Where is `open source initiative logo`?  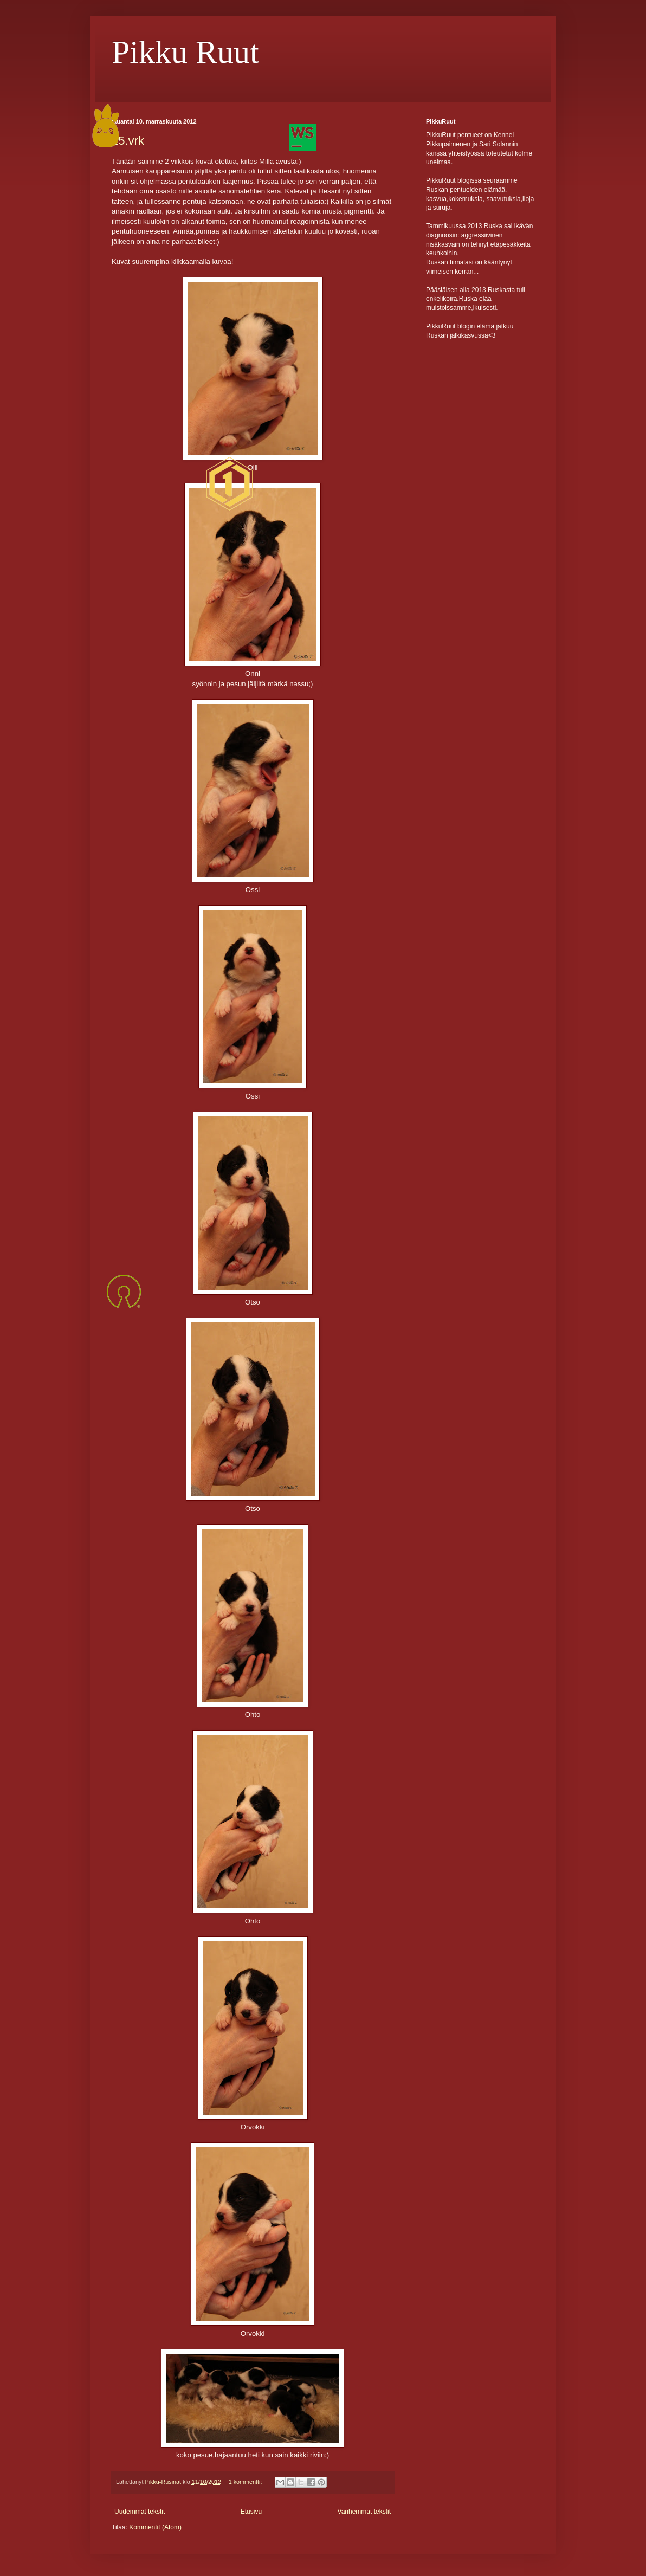 open source initiative logo is located at coordinates (124, 1291).